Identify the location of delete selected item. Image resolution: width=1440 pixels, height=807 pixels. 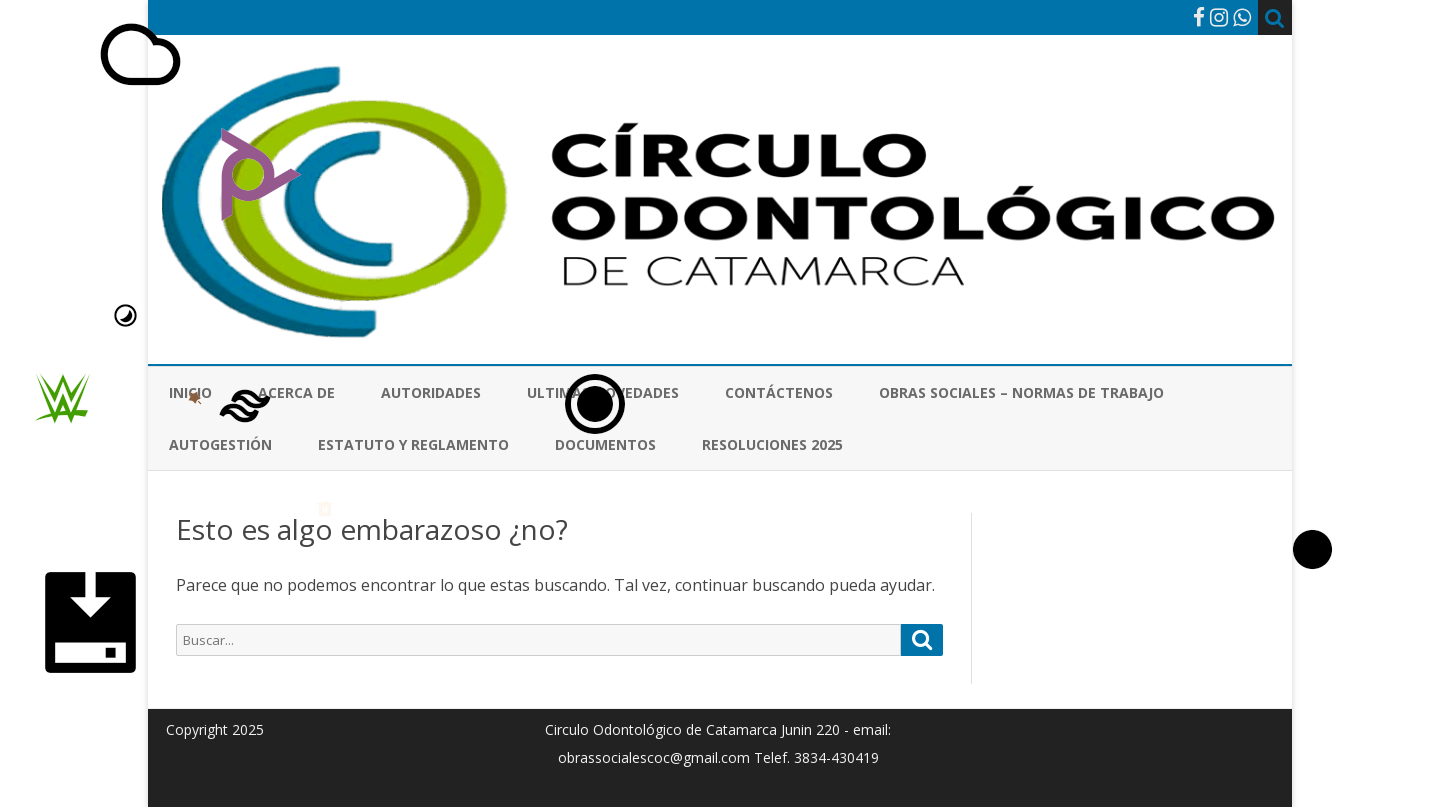
(325, 509).